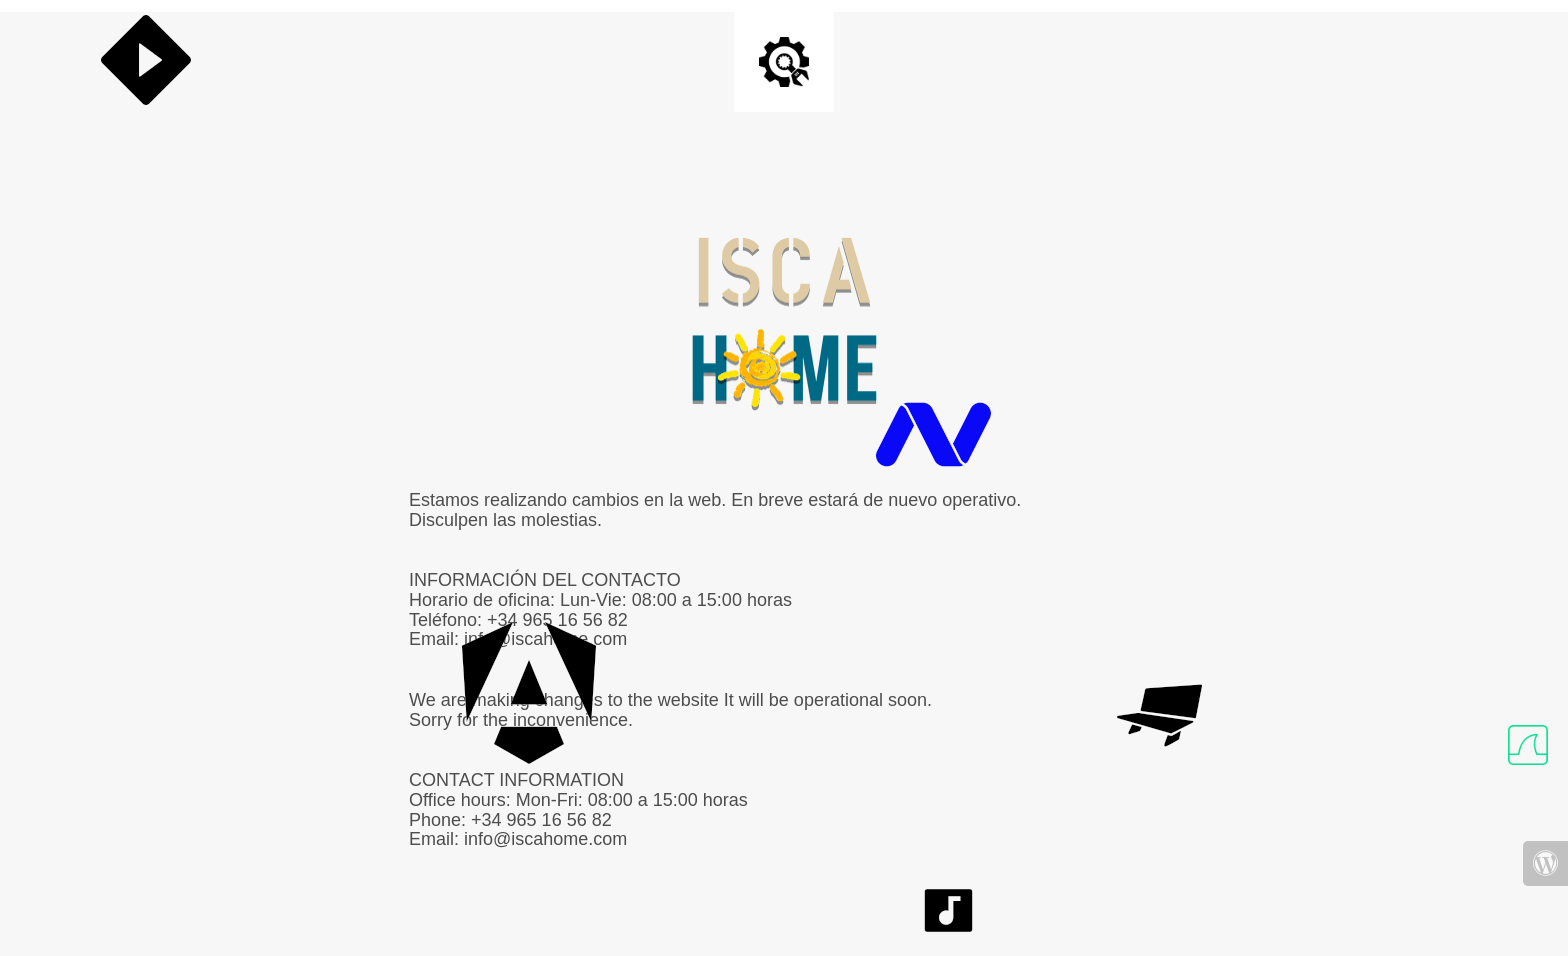 This screenshot has width=1568, height=956. What do you see at coordinates (529, 693) in the screenshot?
I see `indicates an Angular framework application` at bounding box center [529, 693].